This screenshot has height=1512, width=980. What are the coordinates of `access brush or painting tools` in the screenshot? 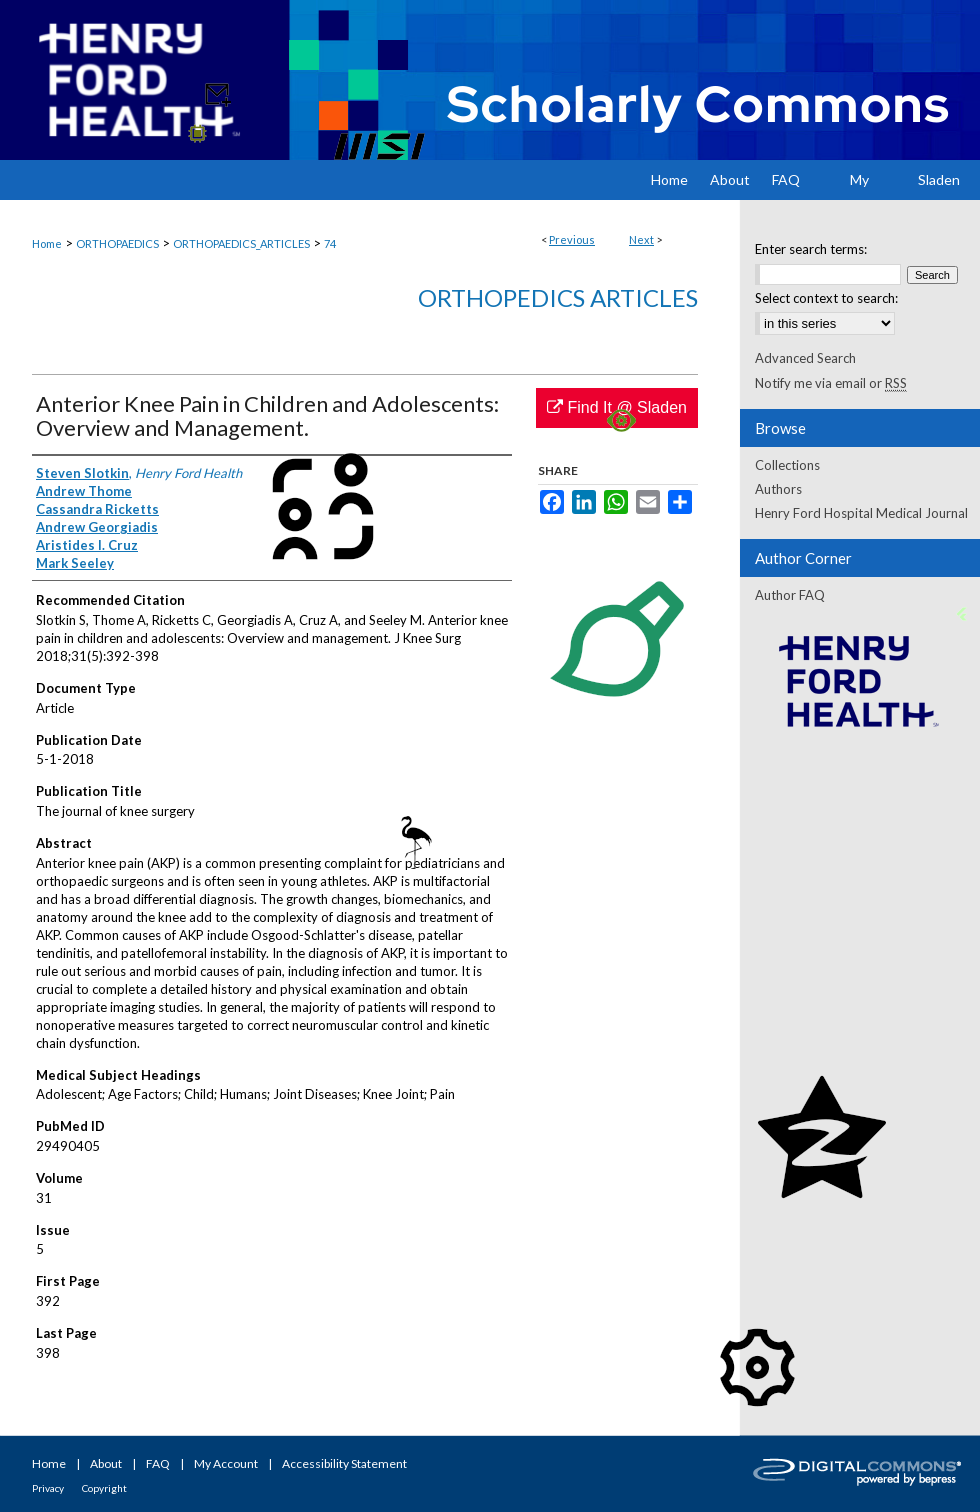 It's located at (617, 641).